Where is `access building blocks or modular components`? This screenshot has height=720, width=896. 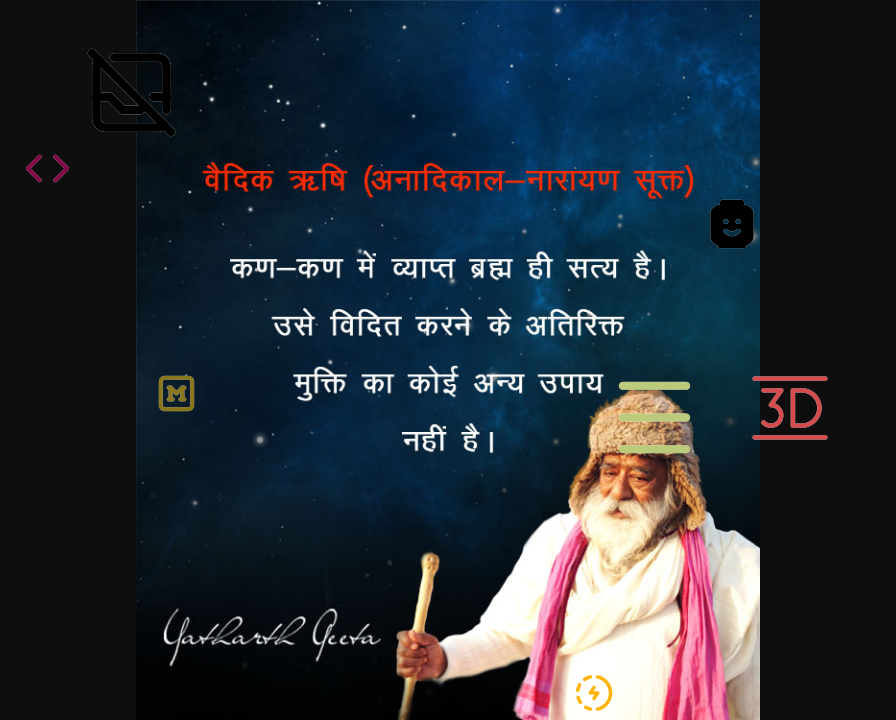 access building blocks or modular components is located at coordinates (732, 224).